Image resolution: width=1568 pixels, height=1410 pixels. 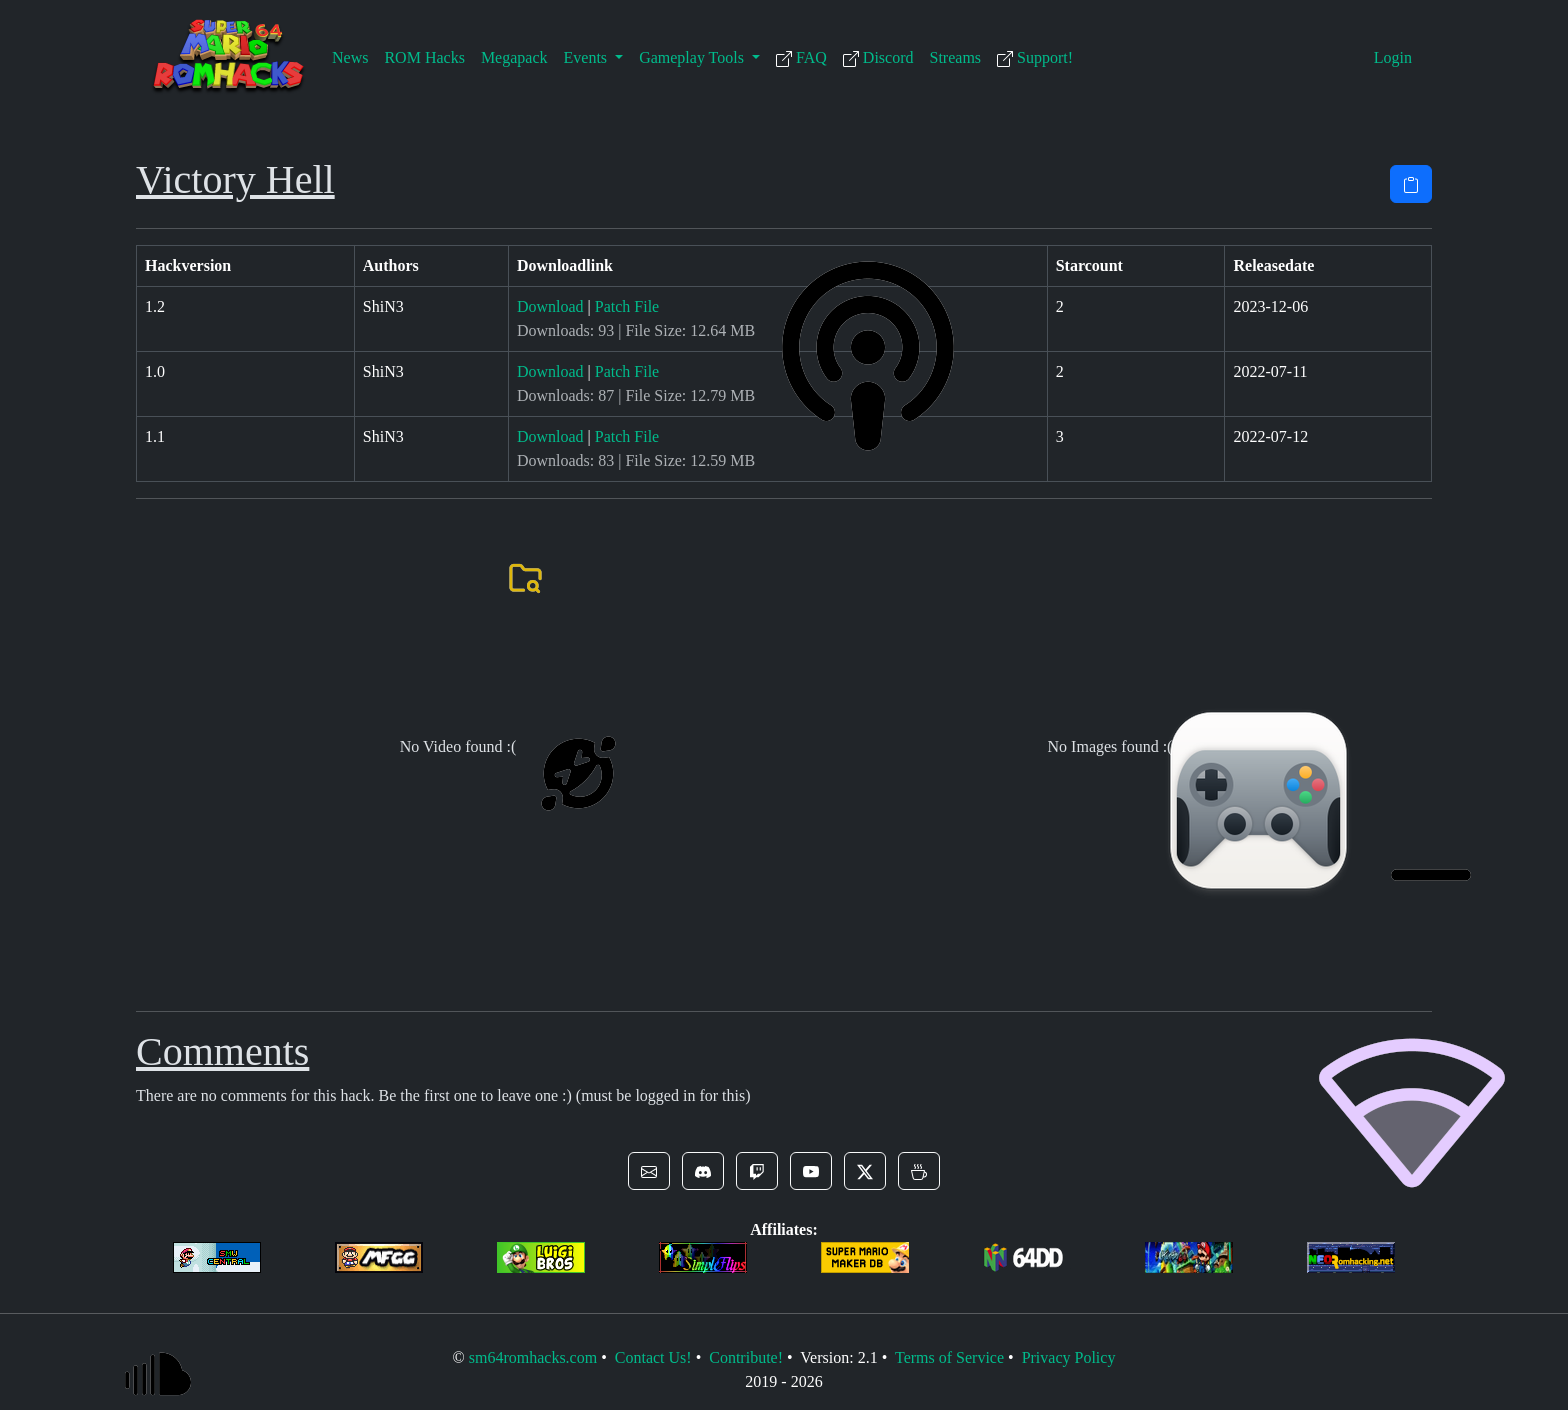 What do you see at coordinates (578, 773) in the screenshot?
I see `react with laughing emoji` at bounding box center [578, 773].